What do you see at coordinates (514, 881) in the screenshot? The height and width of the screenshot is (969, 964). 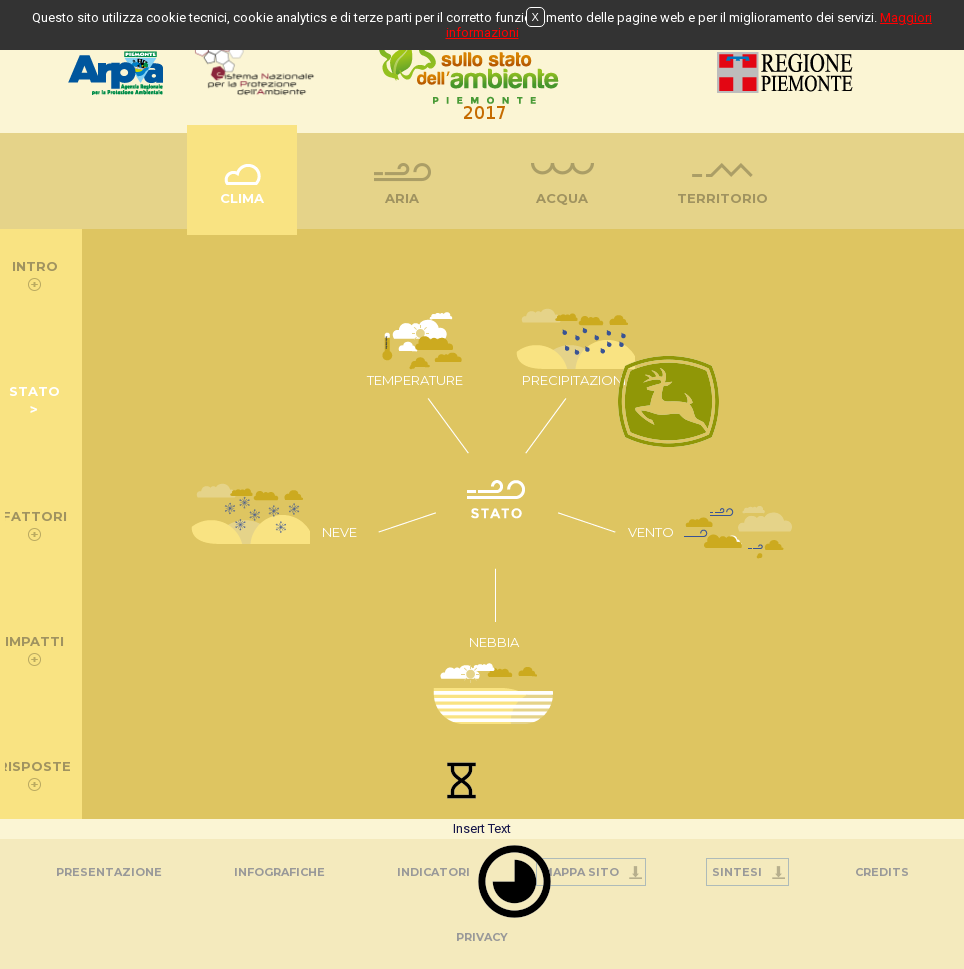 I see `indicates 75% progress complete` at bounding box center [514, 881].